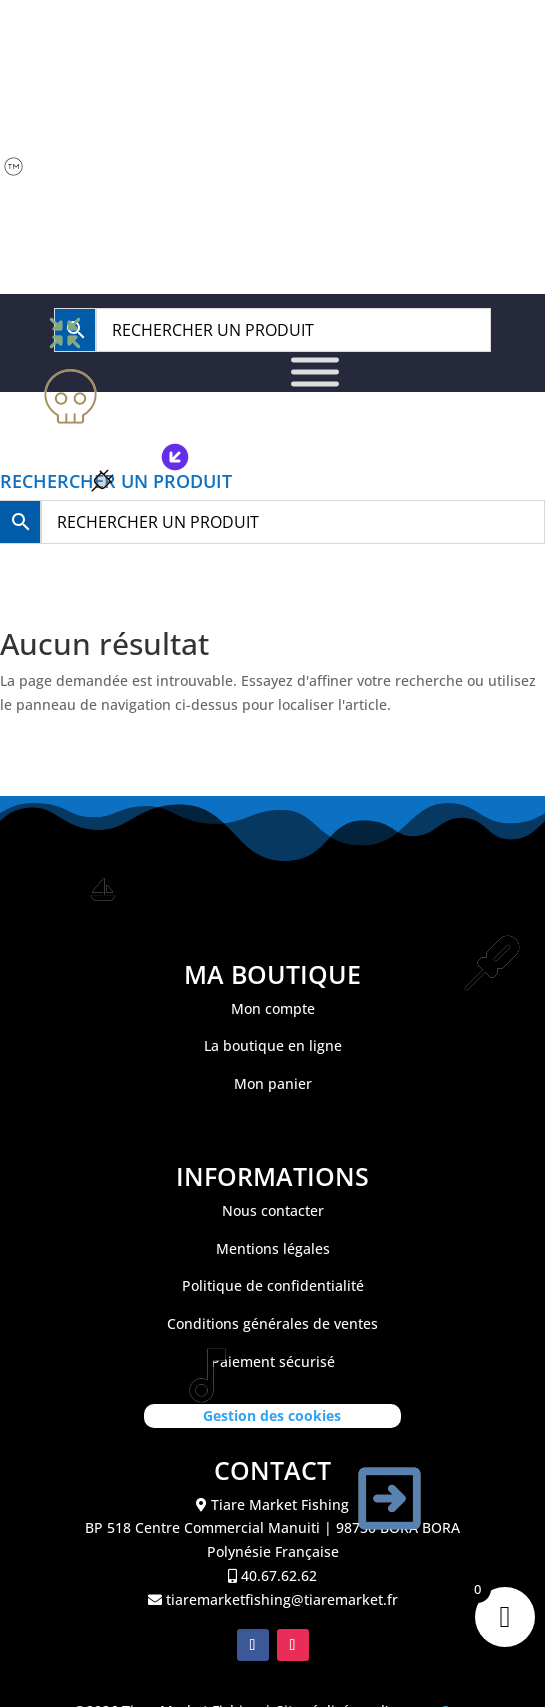 The width and height of the screenshot is (545, 1707). Describe the element at coordinates (103, 891) in the screenshot. I see `access sailing or boating features` at that location.